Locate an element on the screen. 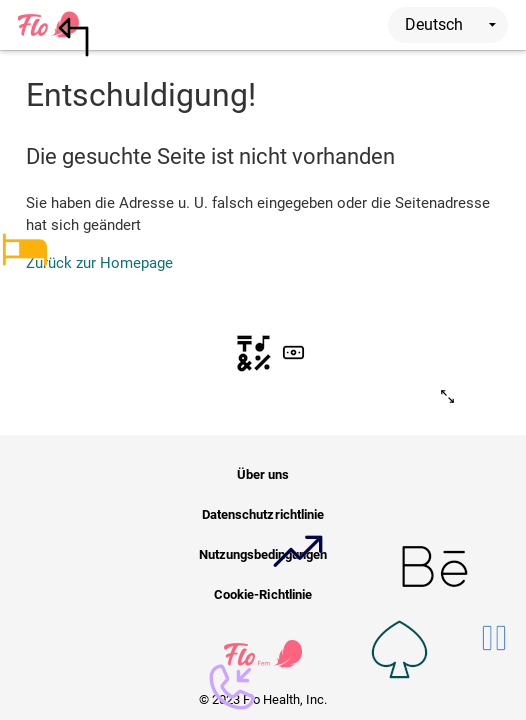  go back to previous screen is located at coordinates (75, 37).